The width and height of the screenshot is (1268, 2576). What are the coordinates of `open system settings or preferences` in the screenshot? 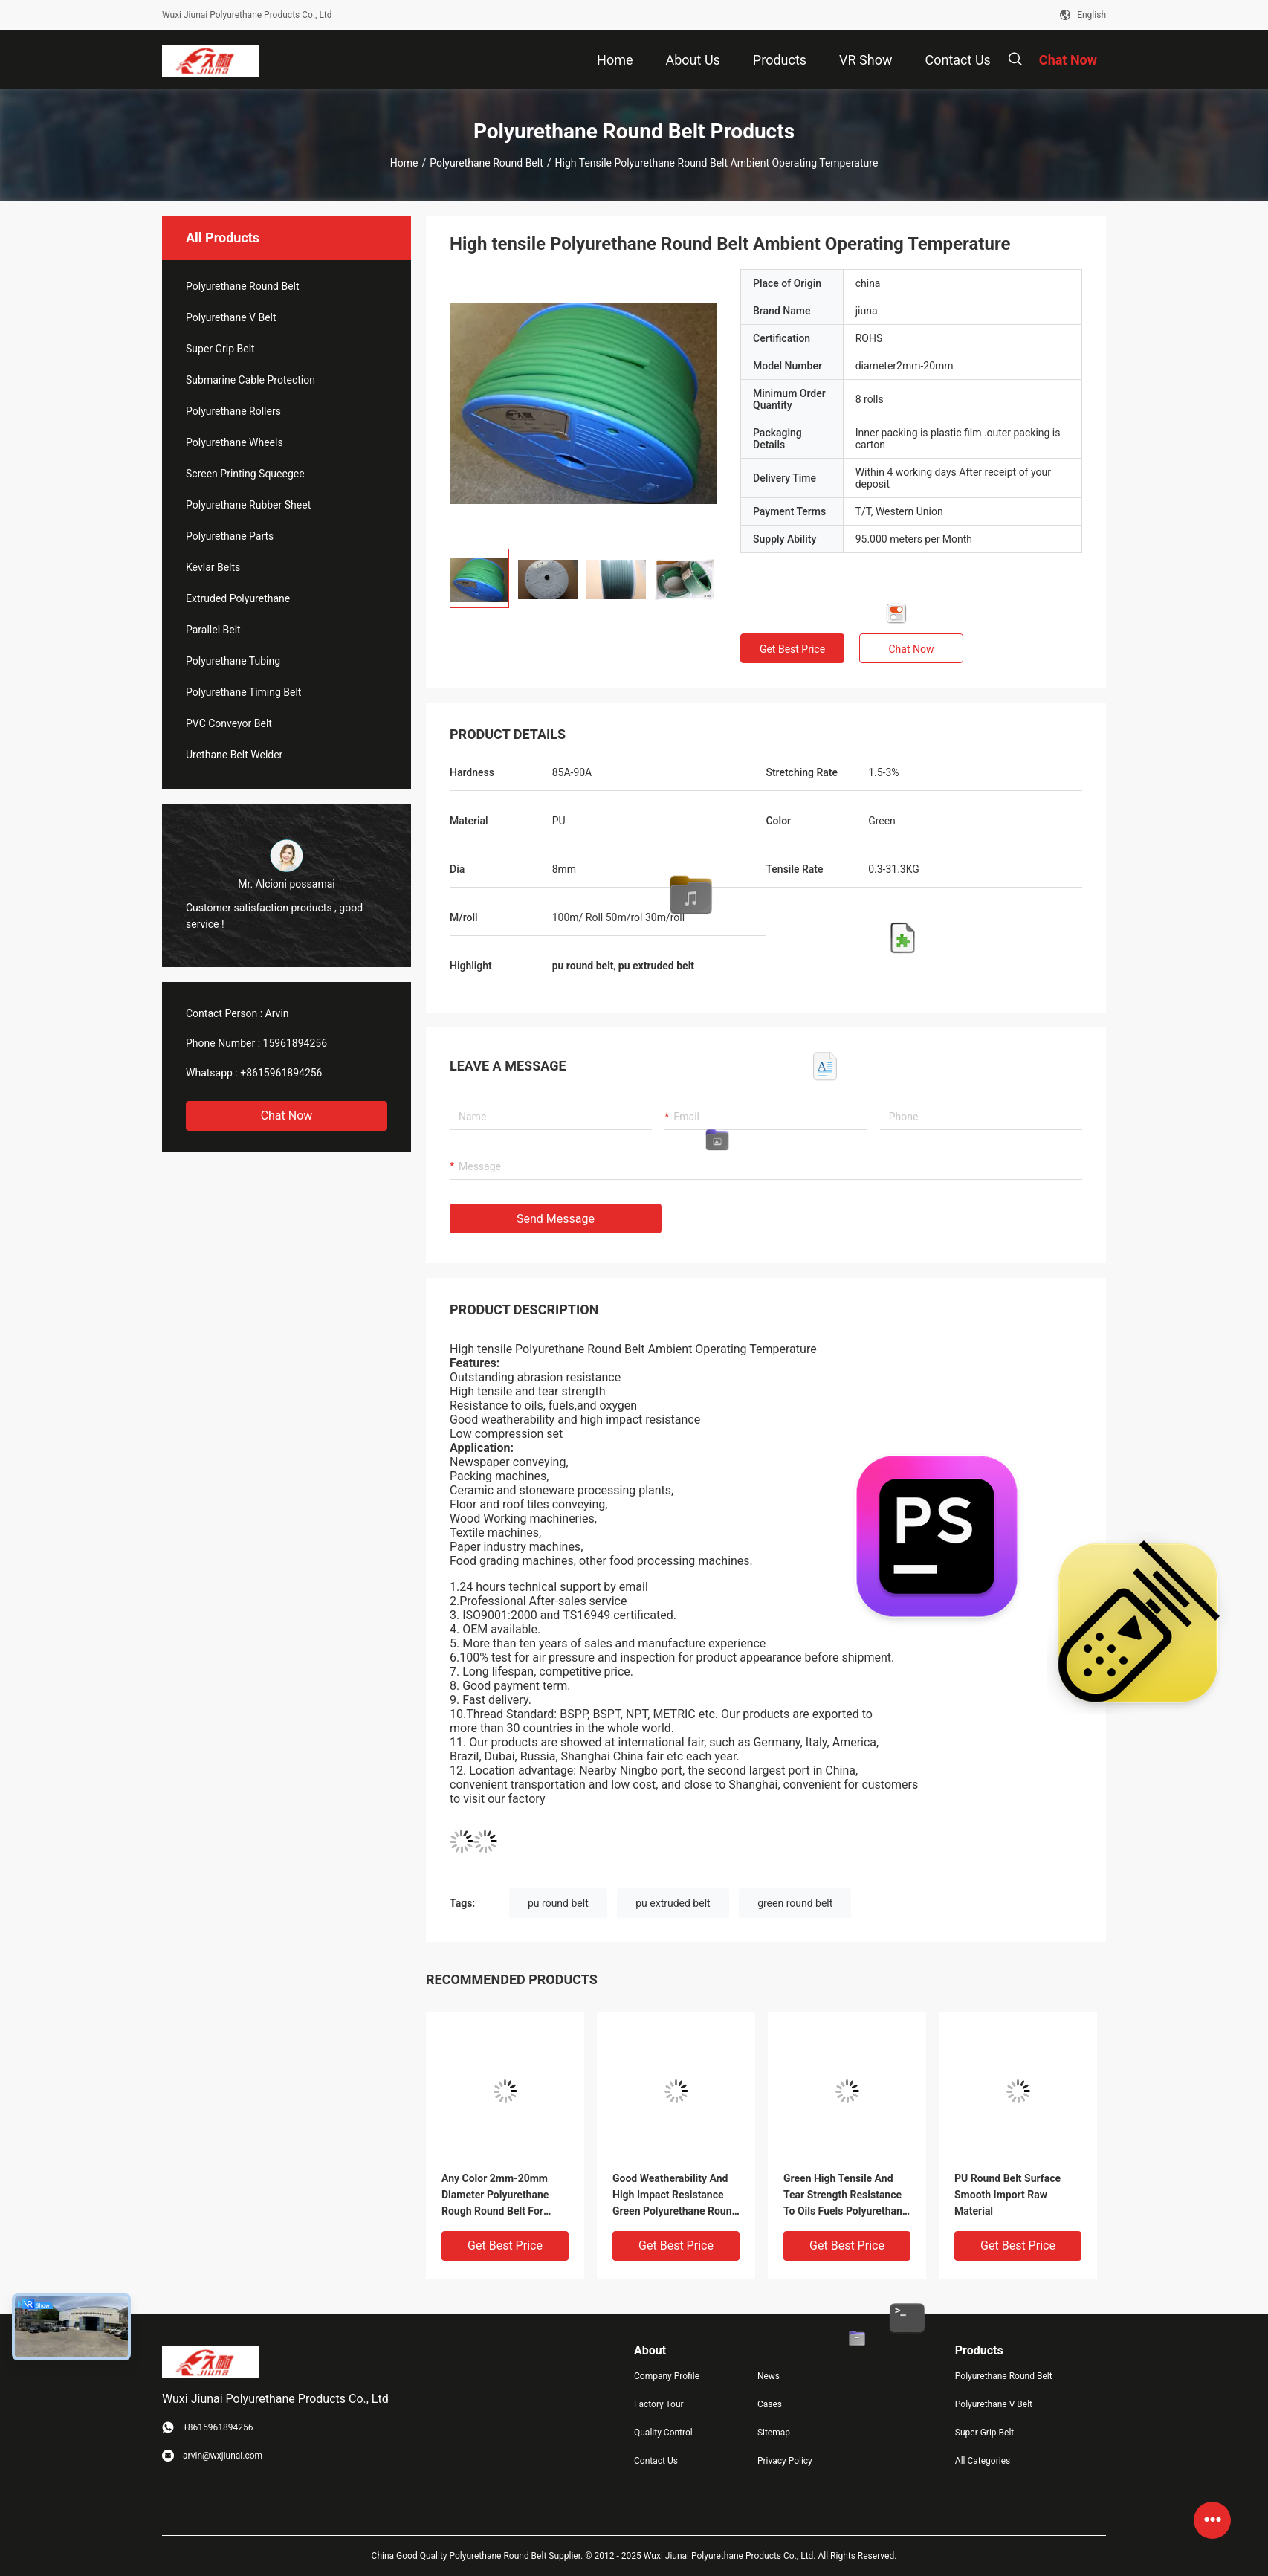 It's located at (896, 613).